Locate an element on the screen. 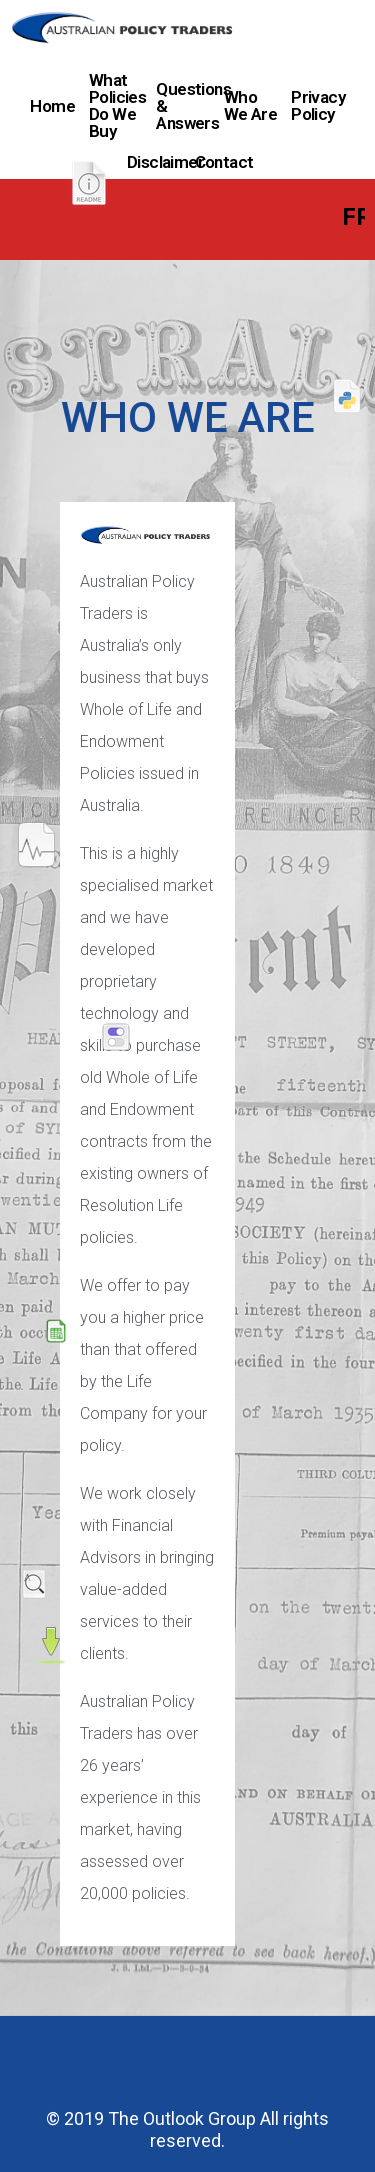 The image size is (375, 2172). open system tweaks or customization settings is located at coordinates (116, 1037).